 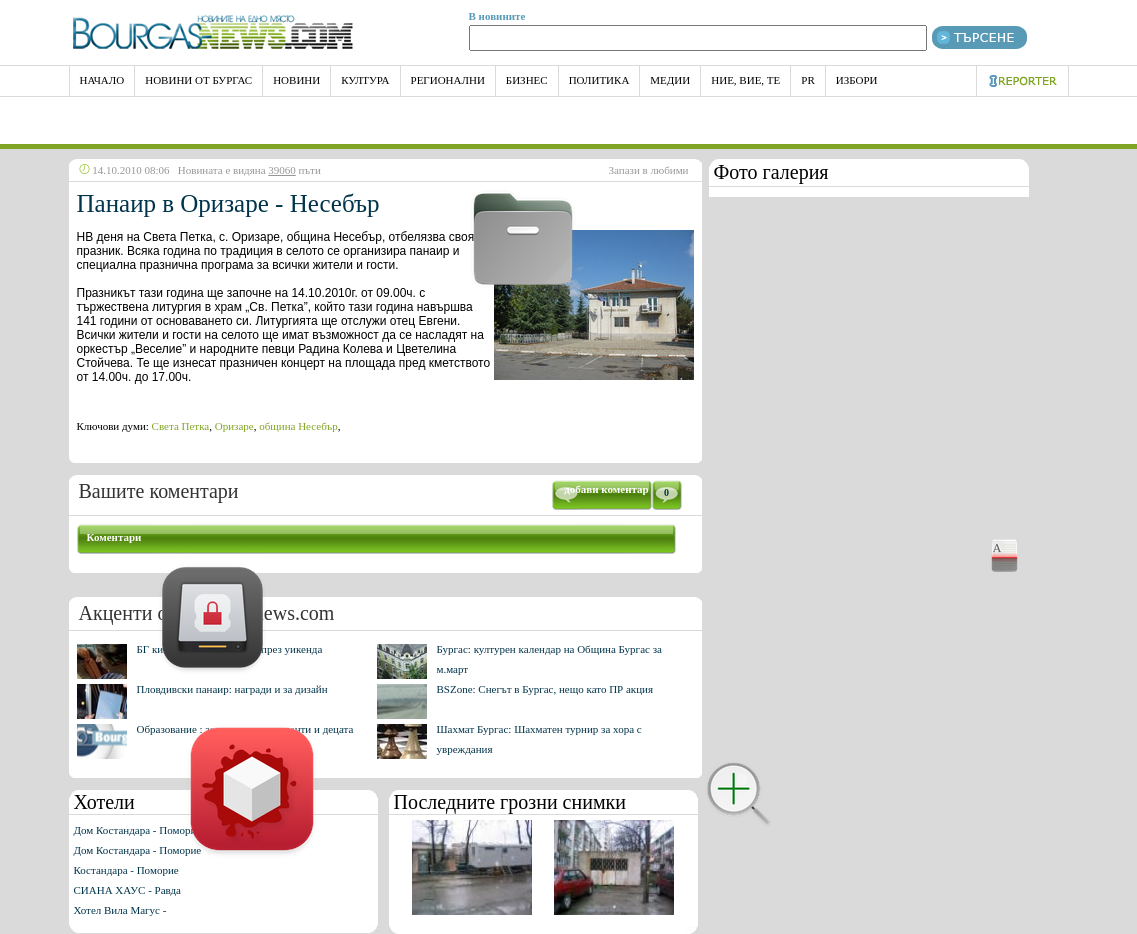 What do you see at coordinates (212, 617) in the screenshot?
I see `access encryption and security settings` at bounding box center [212, 617].